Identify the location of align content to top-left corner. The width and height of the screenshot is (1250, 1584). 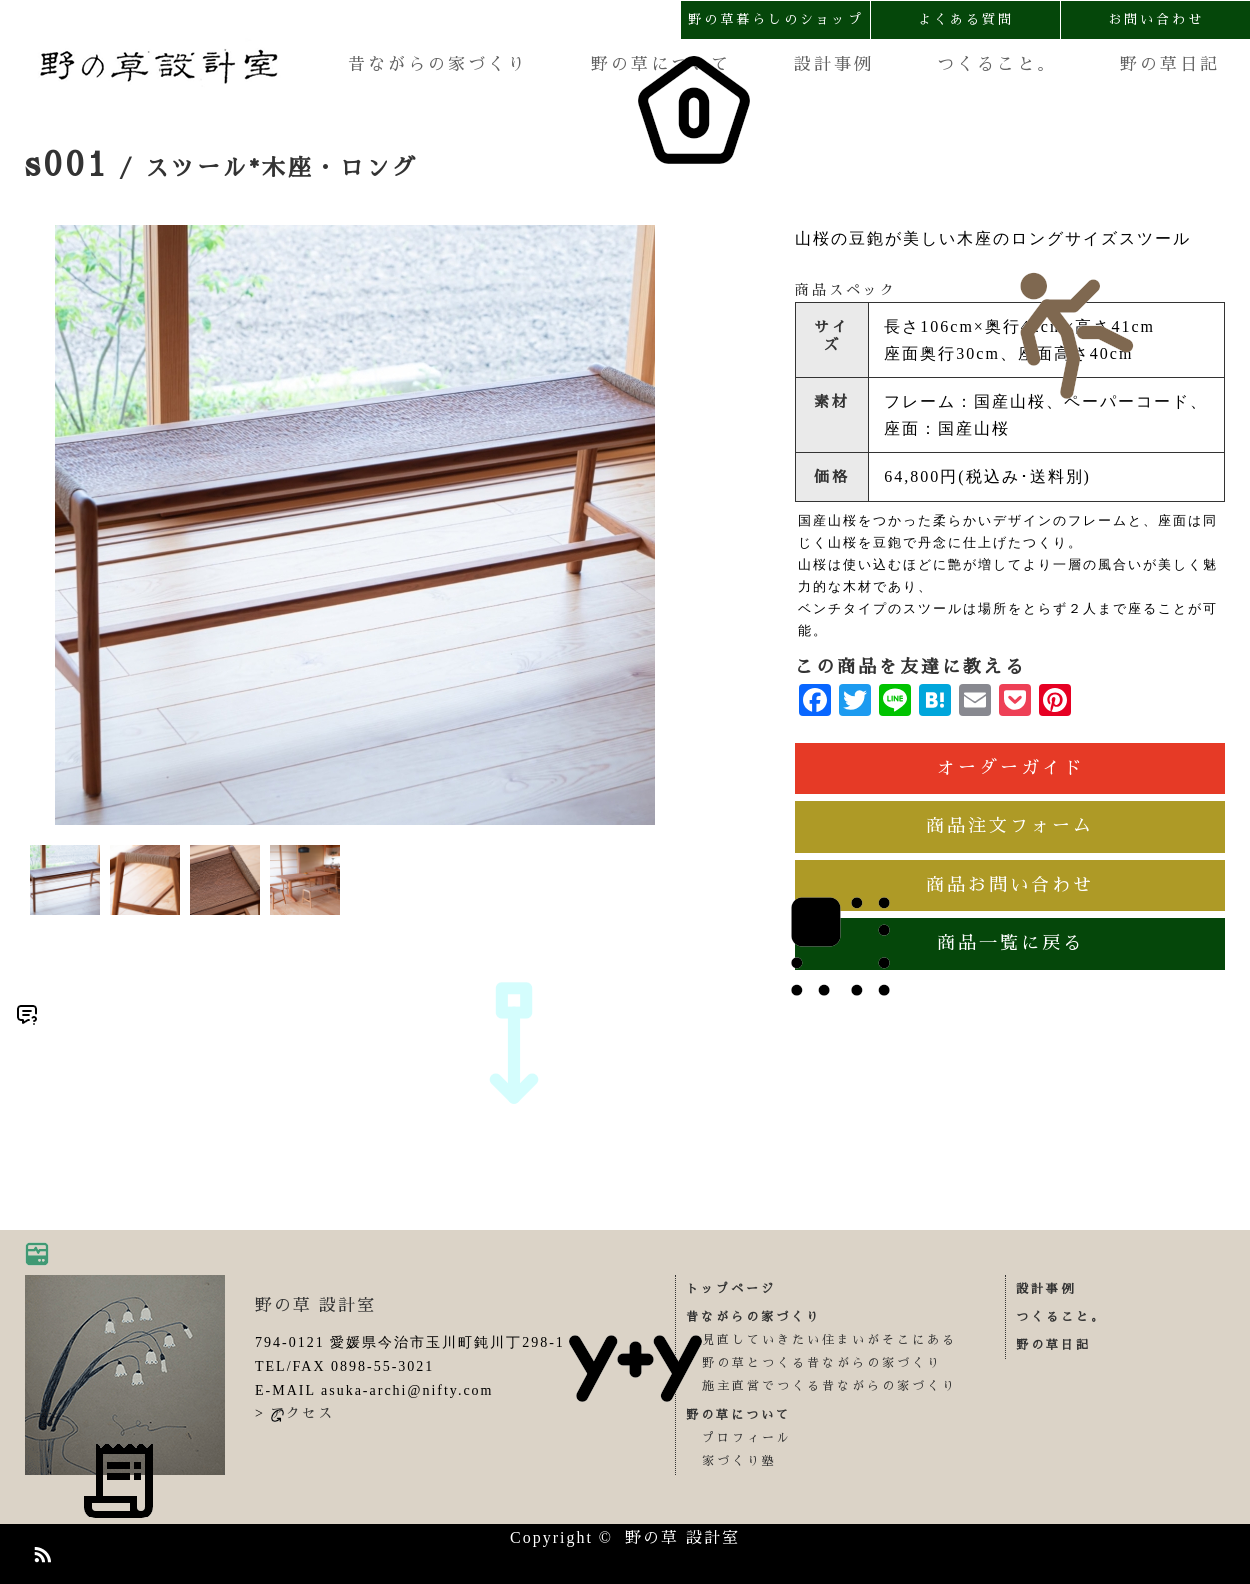
(840, 946).